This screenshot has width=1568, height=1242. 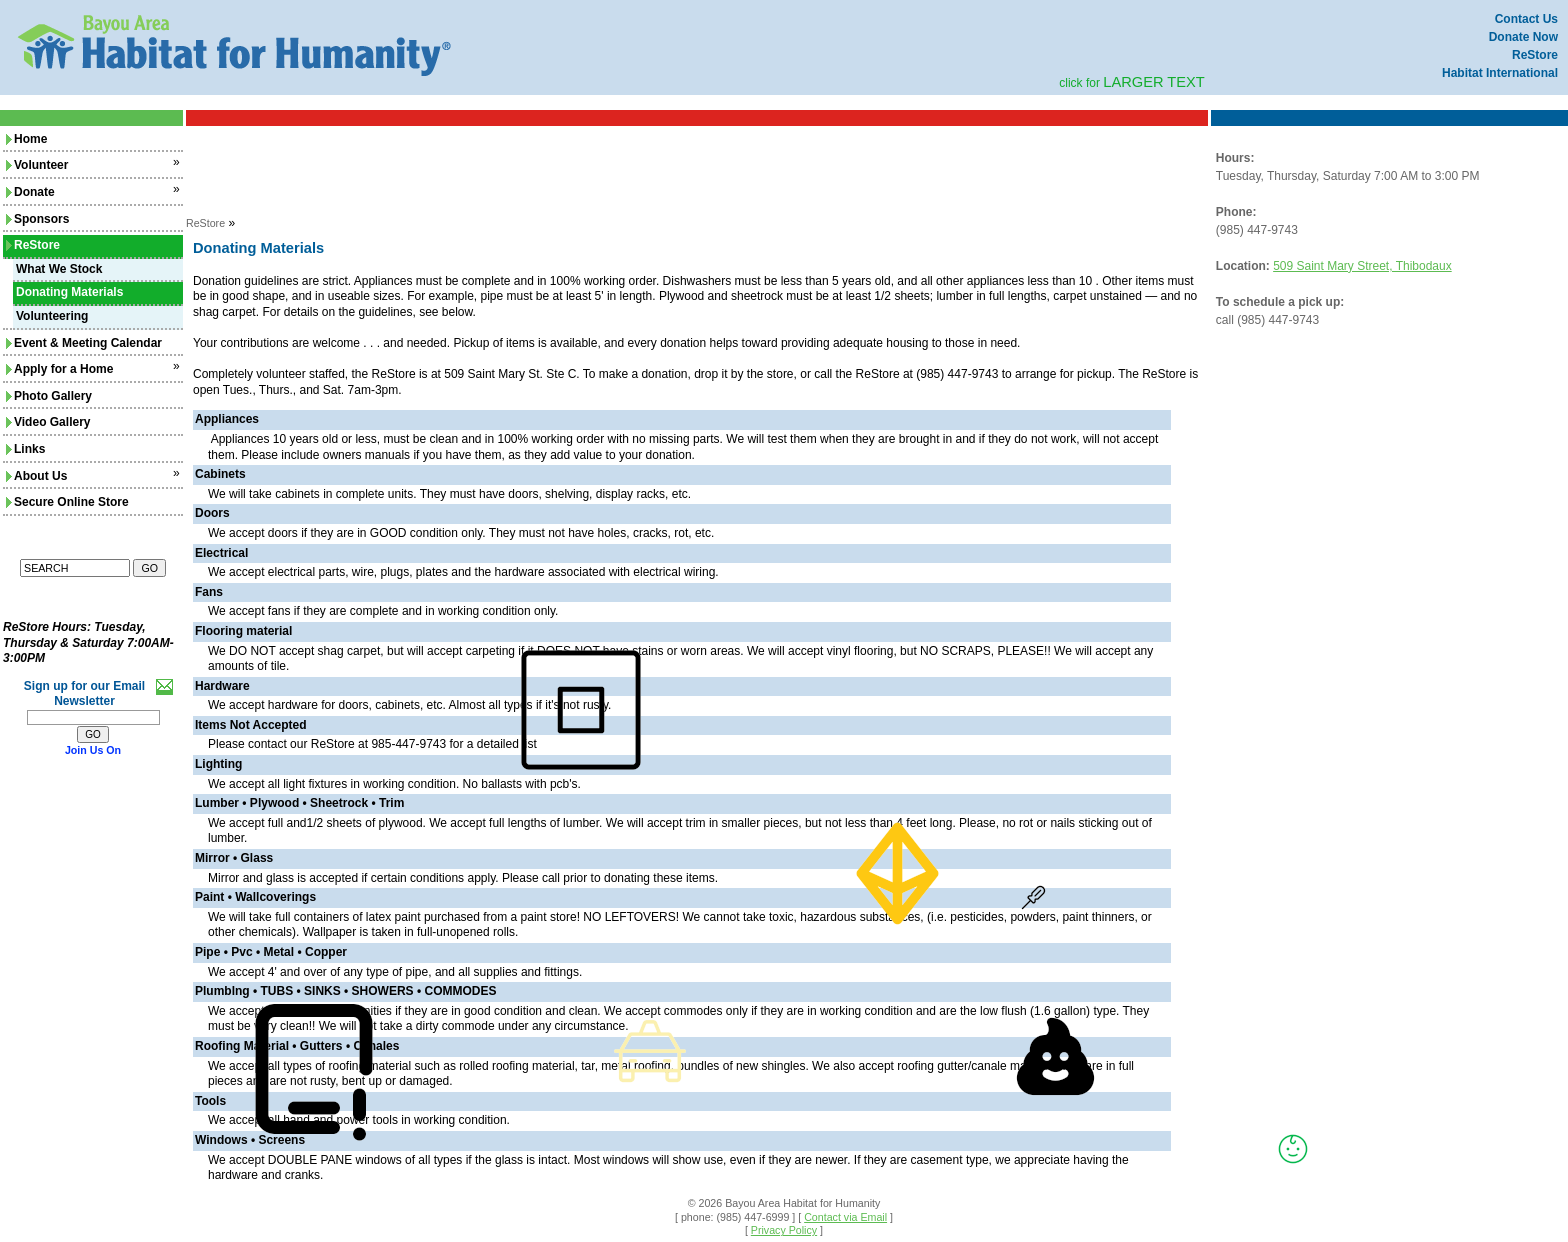 What do you see at coordinates (897, 873) in the screenshot?
I see `ethereum cryptocurrency symbol` at bounding box center [897, 873].